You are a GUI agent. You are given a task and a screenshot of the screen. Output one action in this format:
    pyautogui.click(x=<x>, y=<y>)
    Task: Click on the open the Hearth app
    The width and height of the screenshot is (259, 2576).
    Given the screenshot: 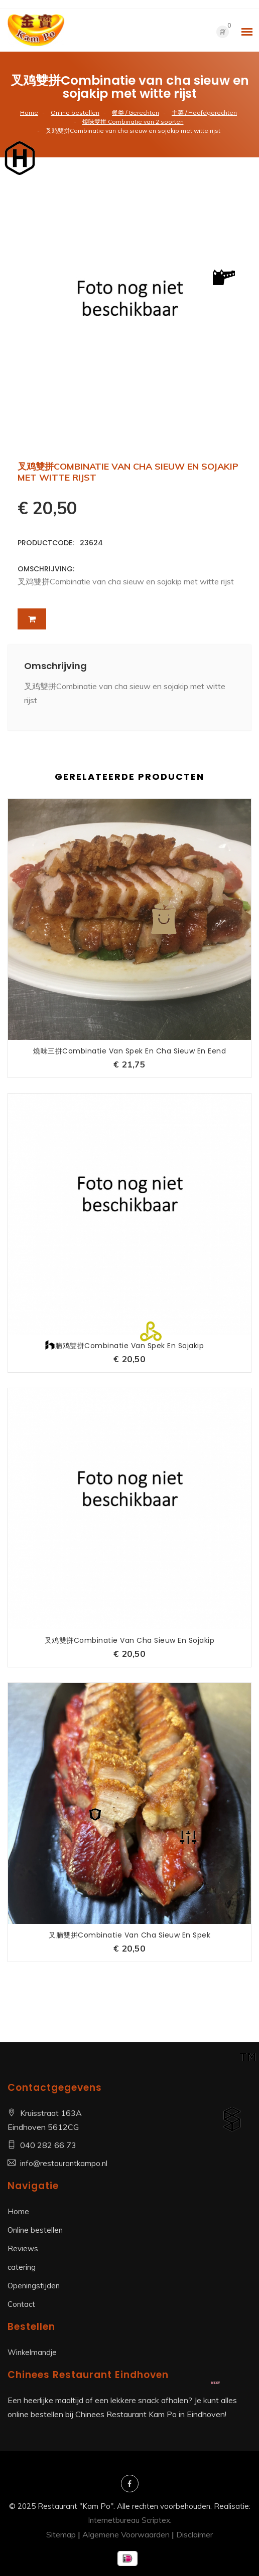 What is the action you would take?
    pyautogui.click(x=50, y=1345)
    